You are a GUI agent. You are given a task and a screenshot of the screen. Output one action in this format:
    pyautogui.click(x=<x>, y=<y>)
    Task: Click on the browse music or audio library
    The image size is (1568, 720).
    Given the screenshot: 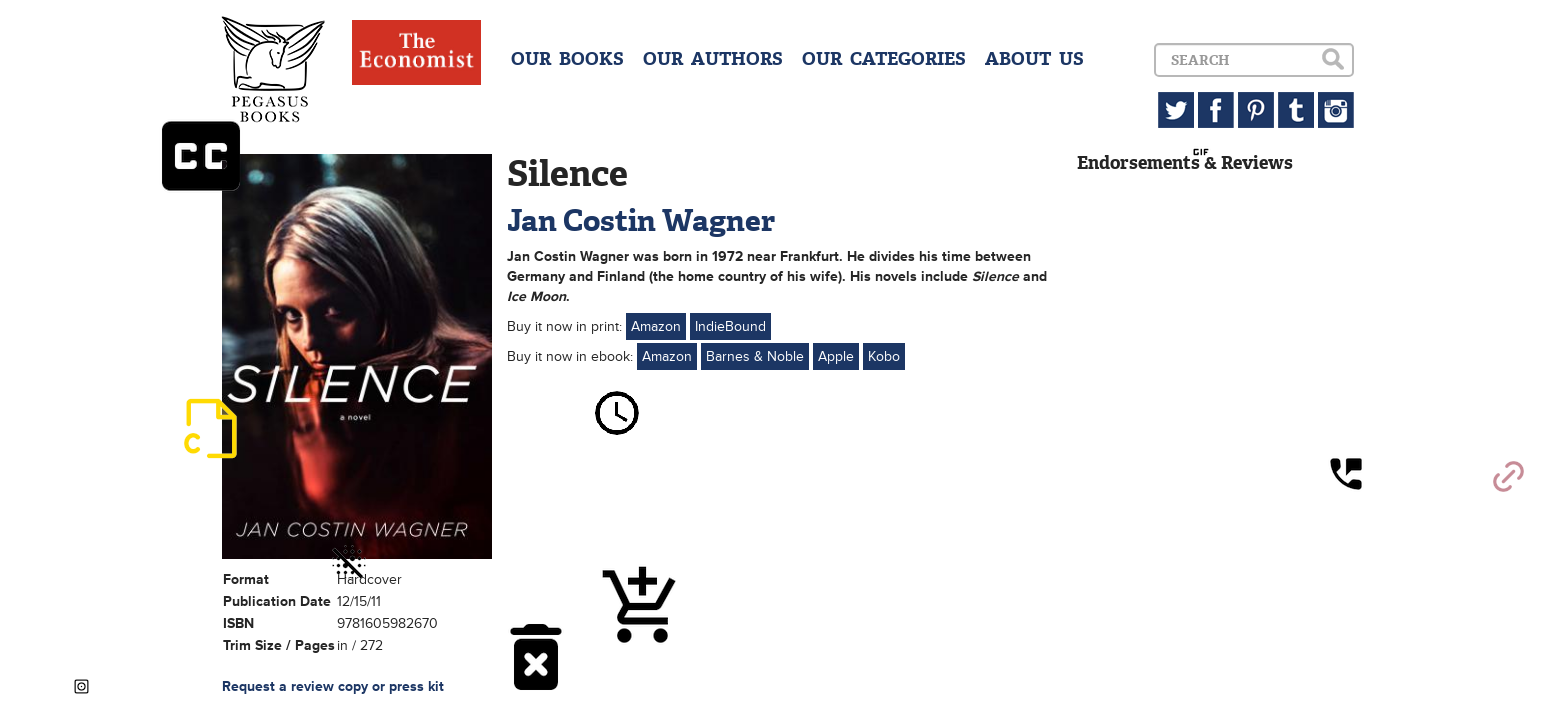 What is the action you would take?
    pyautogui.click(x=81, y=686)
    